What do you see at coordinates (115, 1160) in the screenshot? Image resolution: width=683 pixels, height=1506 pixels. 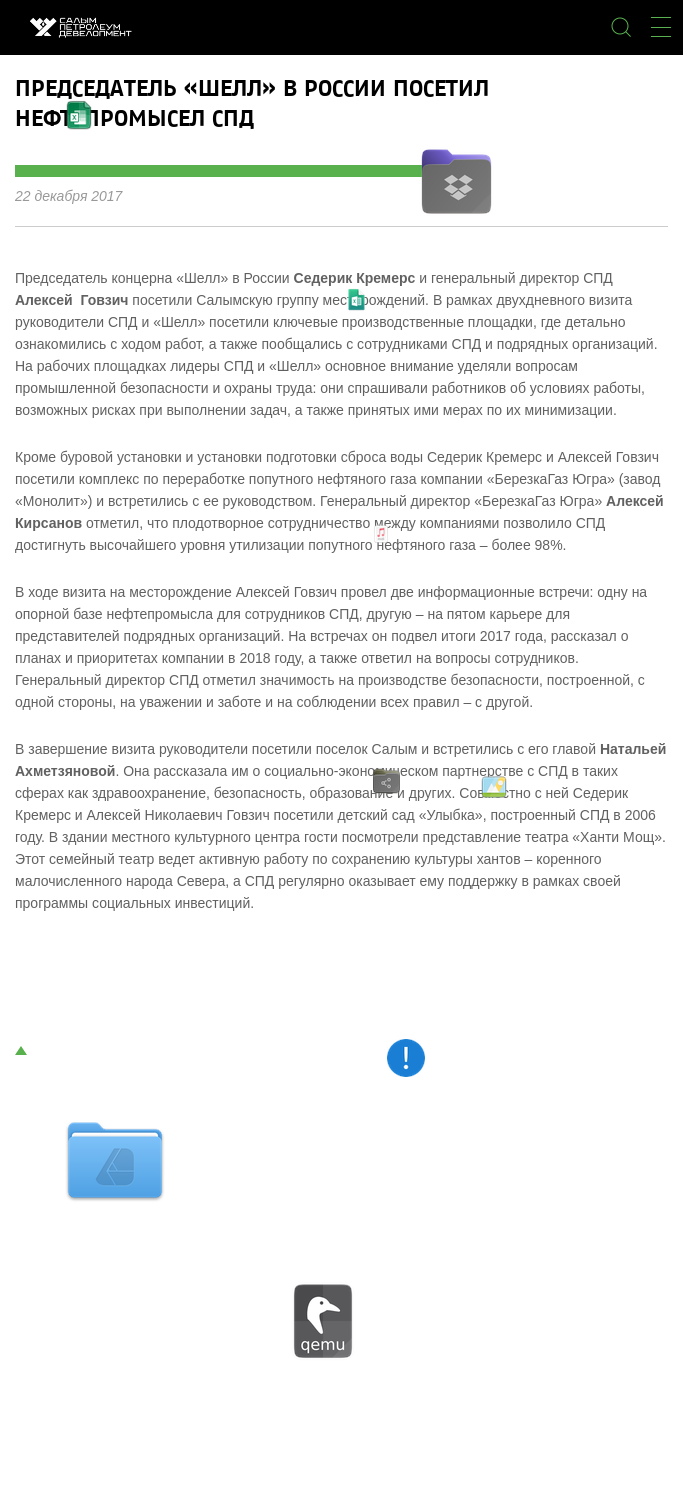 I see `open Affinity Designer project files folder` at bounding box center [115, 1160].